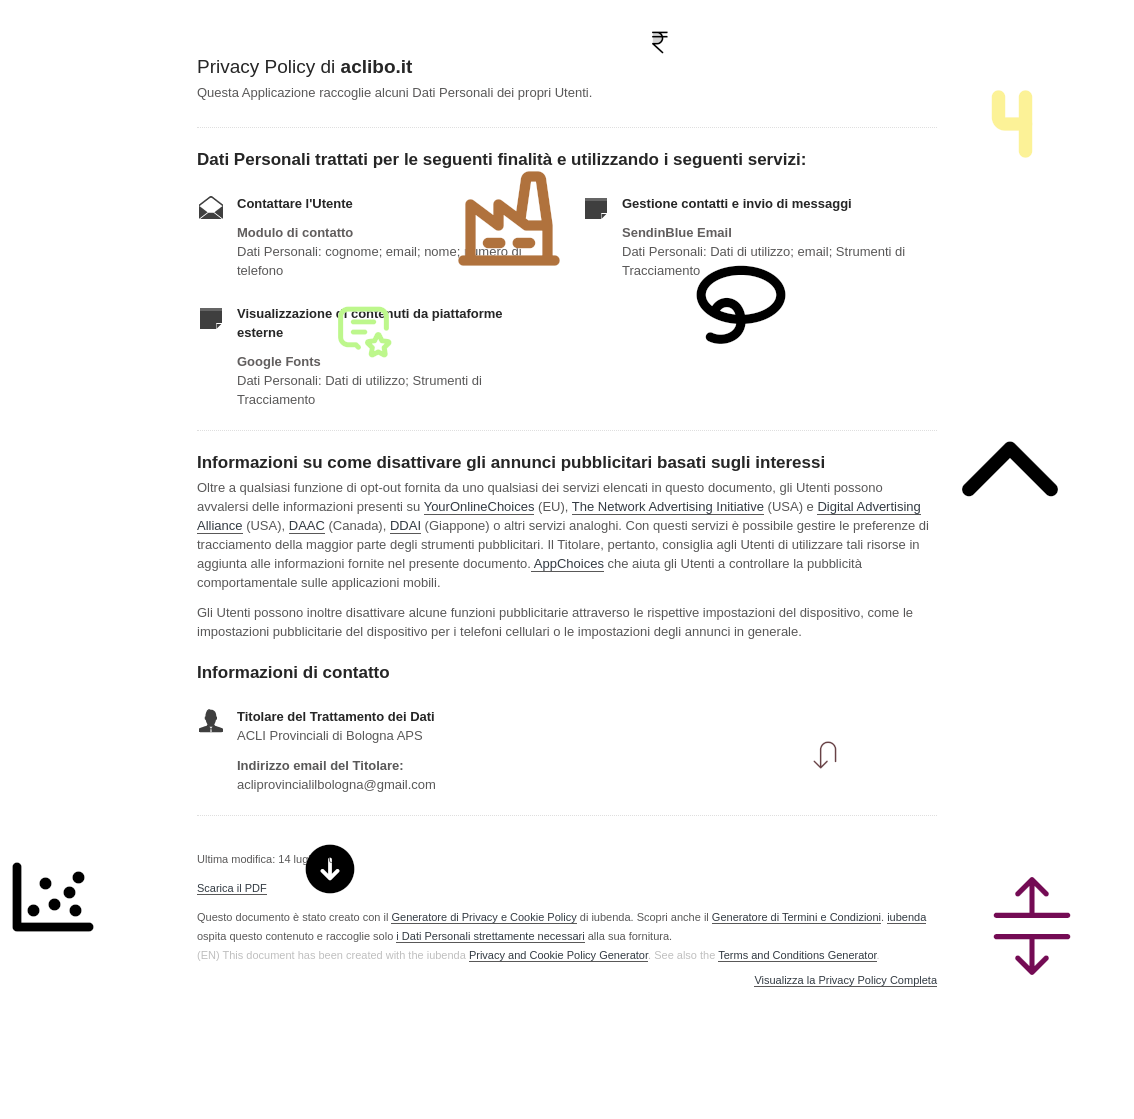 Image resolution: width=1134 pixels, height=1119 pixels. Describe the element at coordinates (53, 897) in the screenshot. I see `view scatter plot data visualization` at that location.